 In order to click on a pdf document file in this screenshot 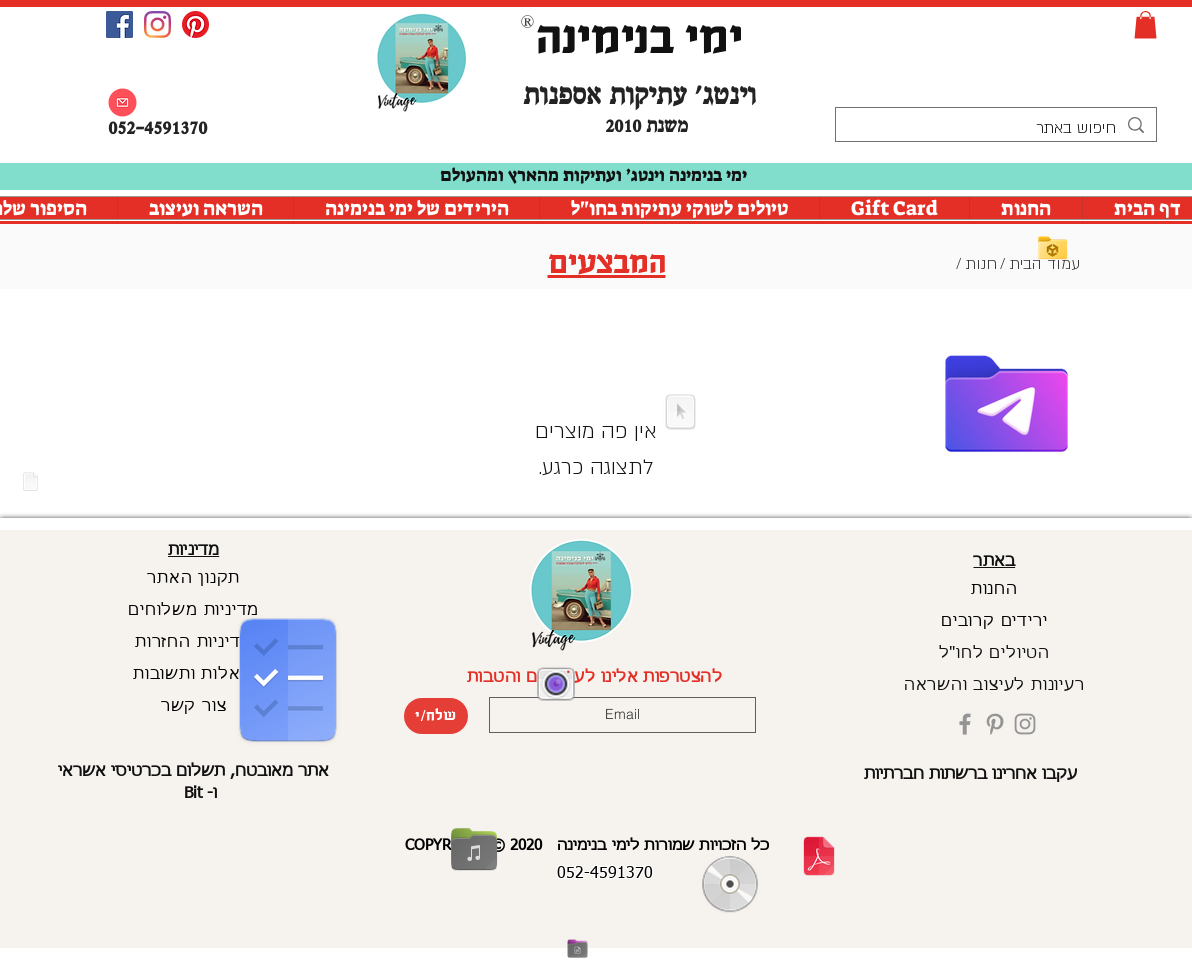, I will do `click(819, 856)`.